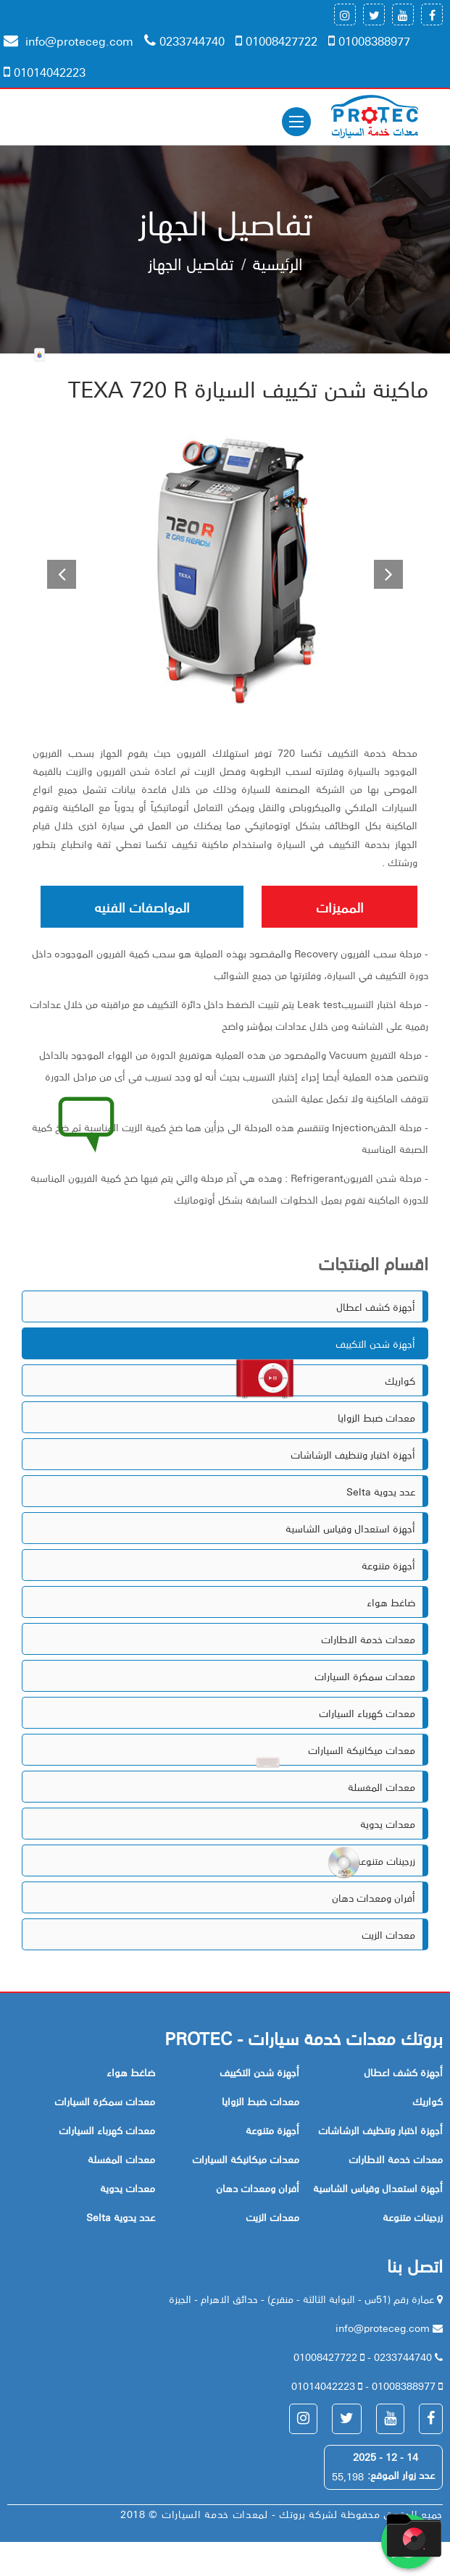 The height and width of the screenshot is (2576, 450). What do you see at coordinates (233, 1269) in the screenshot?
I see `placeholder or missing library behavior indicator` at bounding box center [233, 1269].